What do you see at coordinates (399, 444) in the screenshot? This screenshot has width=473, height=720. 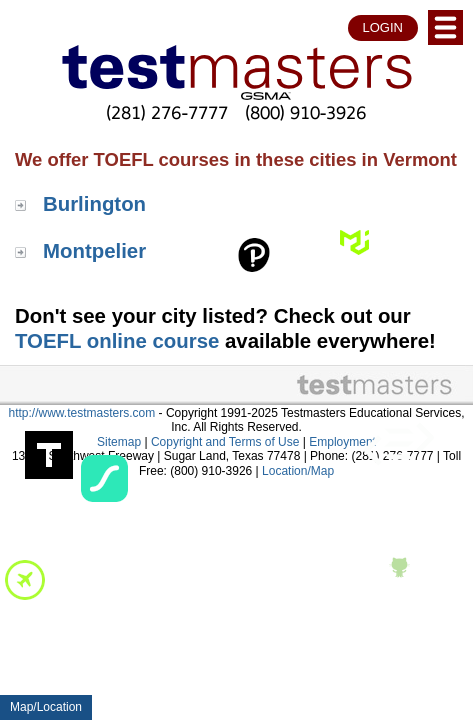 I see `purescript programming language logo` at bounding box center [399, 444].